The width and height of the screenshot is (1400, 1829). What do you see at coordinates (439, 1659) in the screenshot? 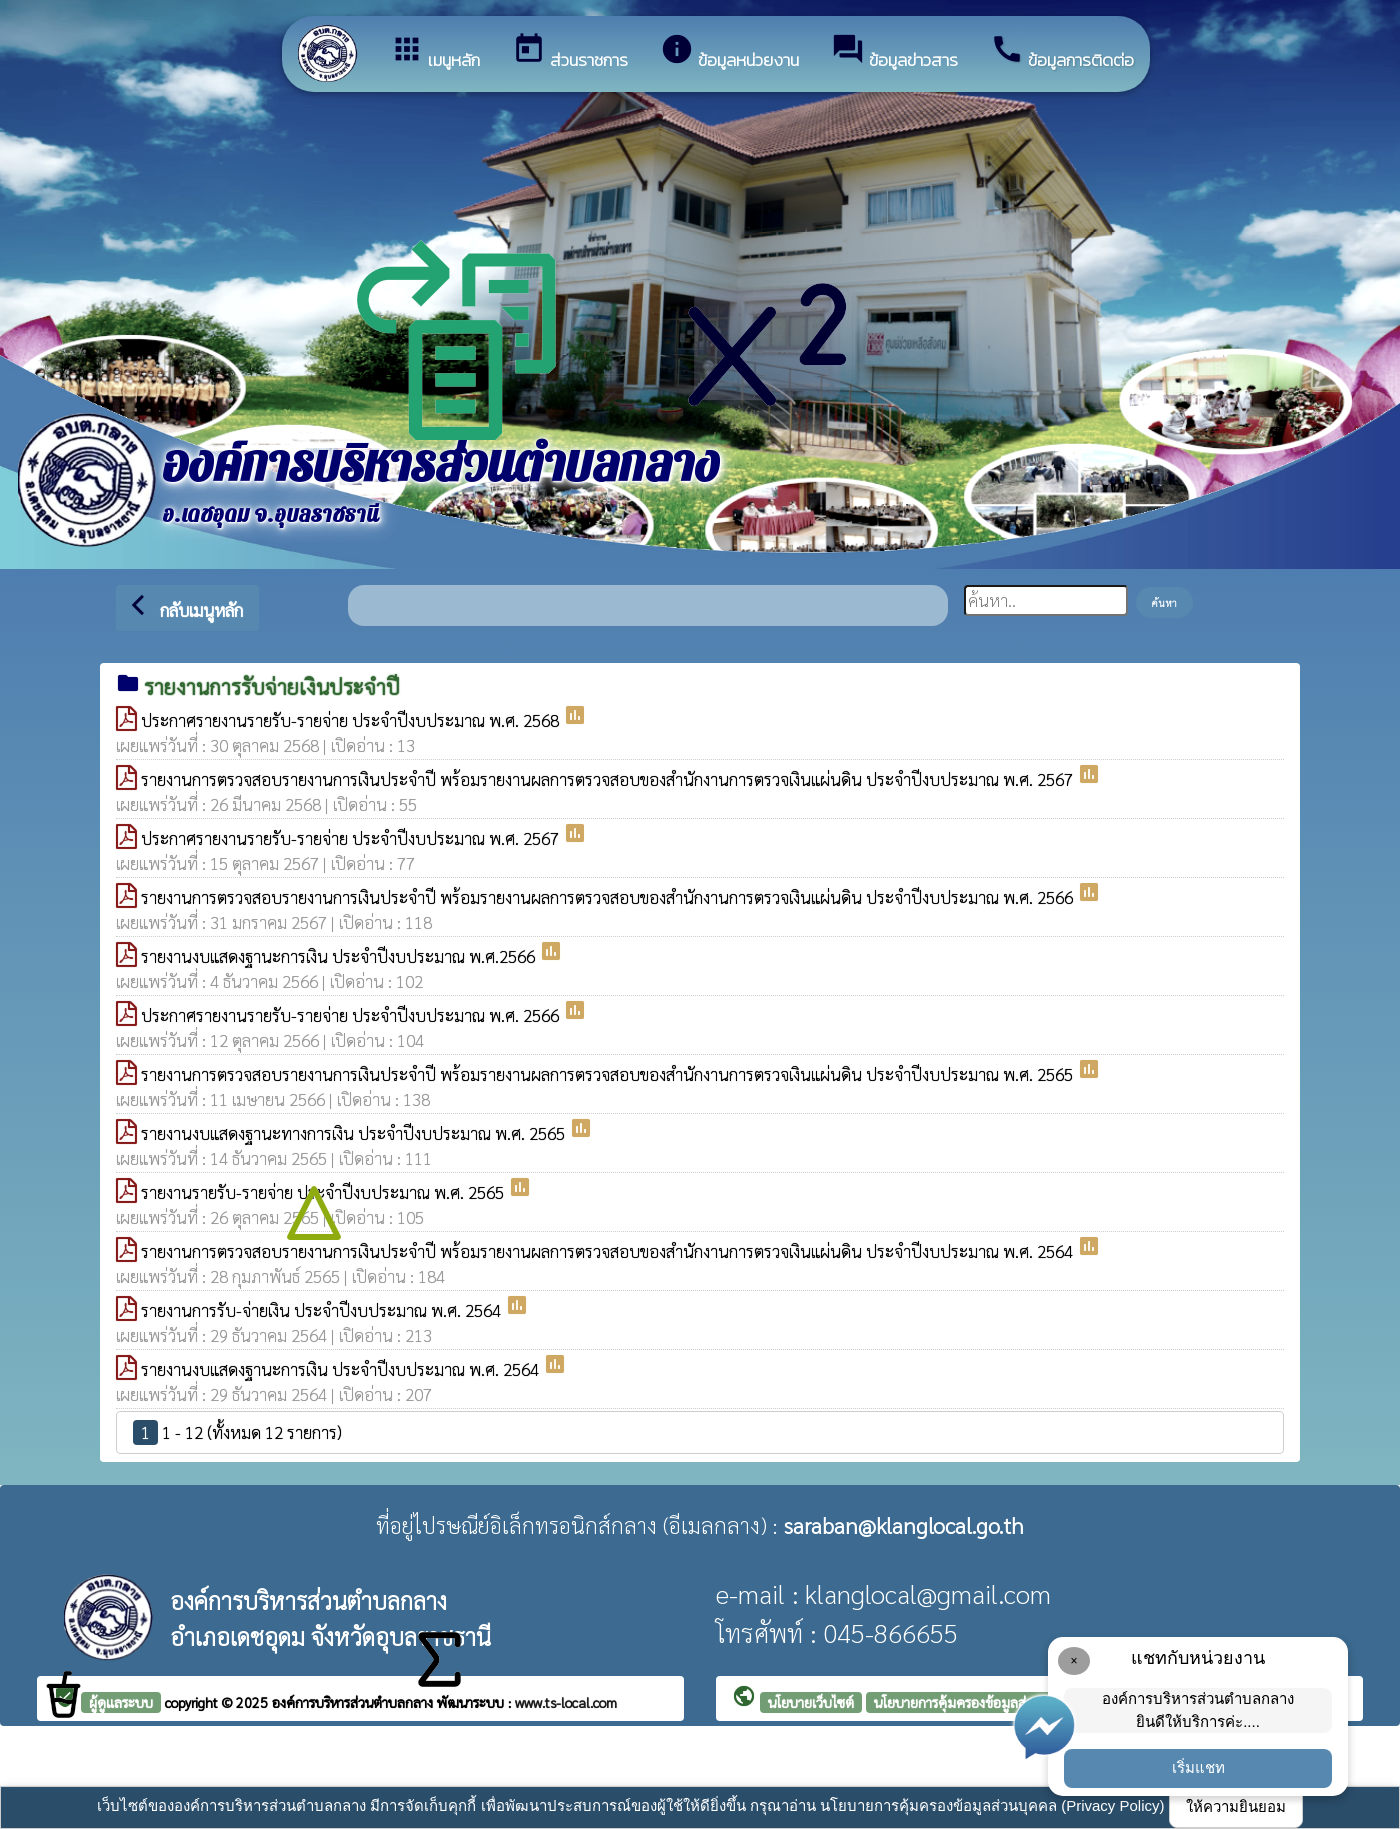
I see `calculate sum or total` at bounding box center [439, 1659].